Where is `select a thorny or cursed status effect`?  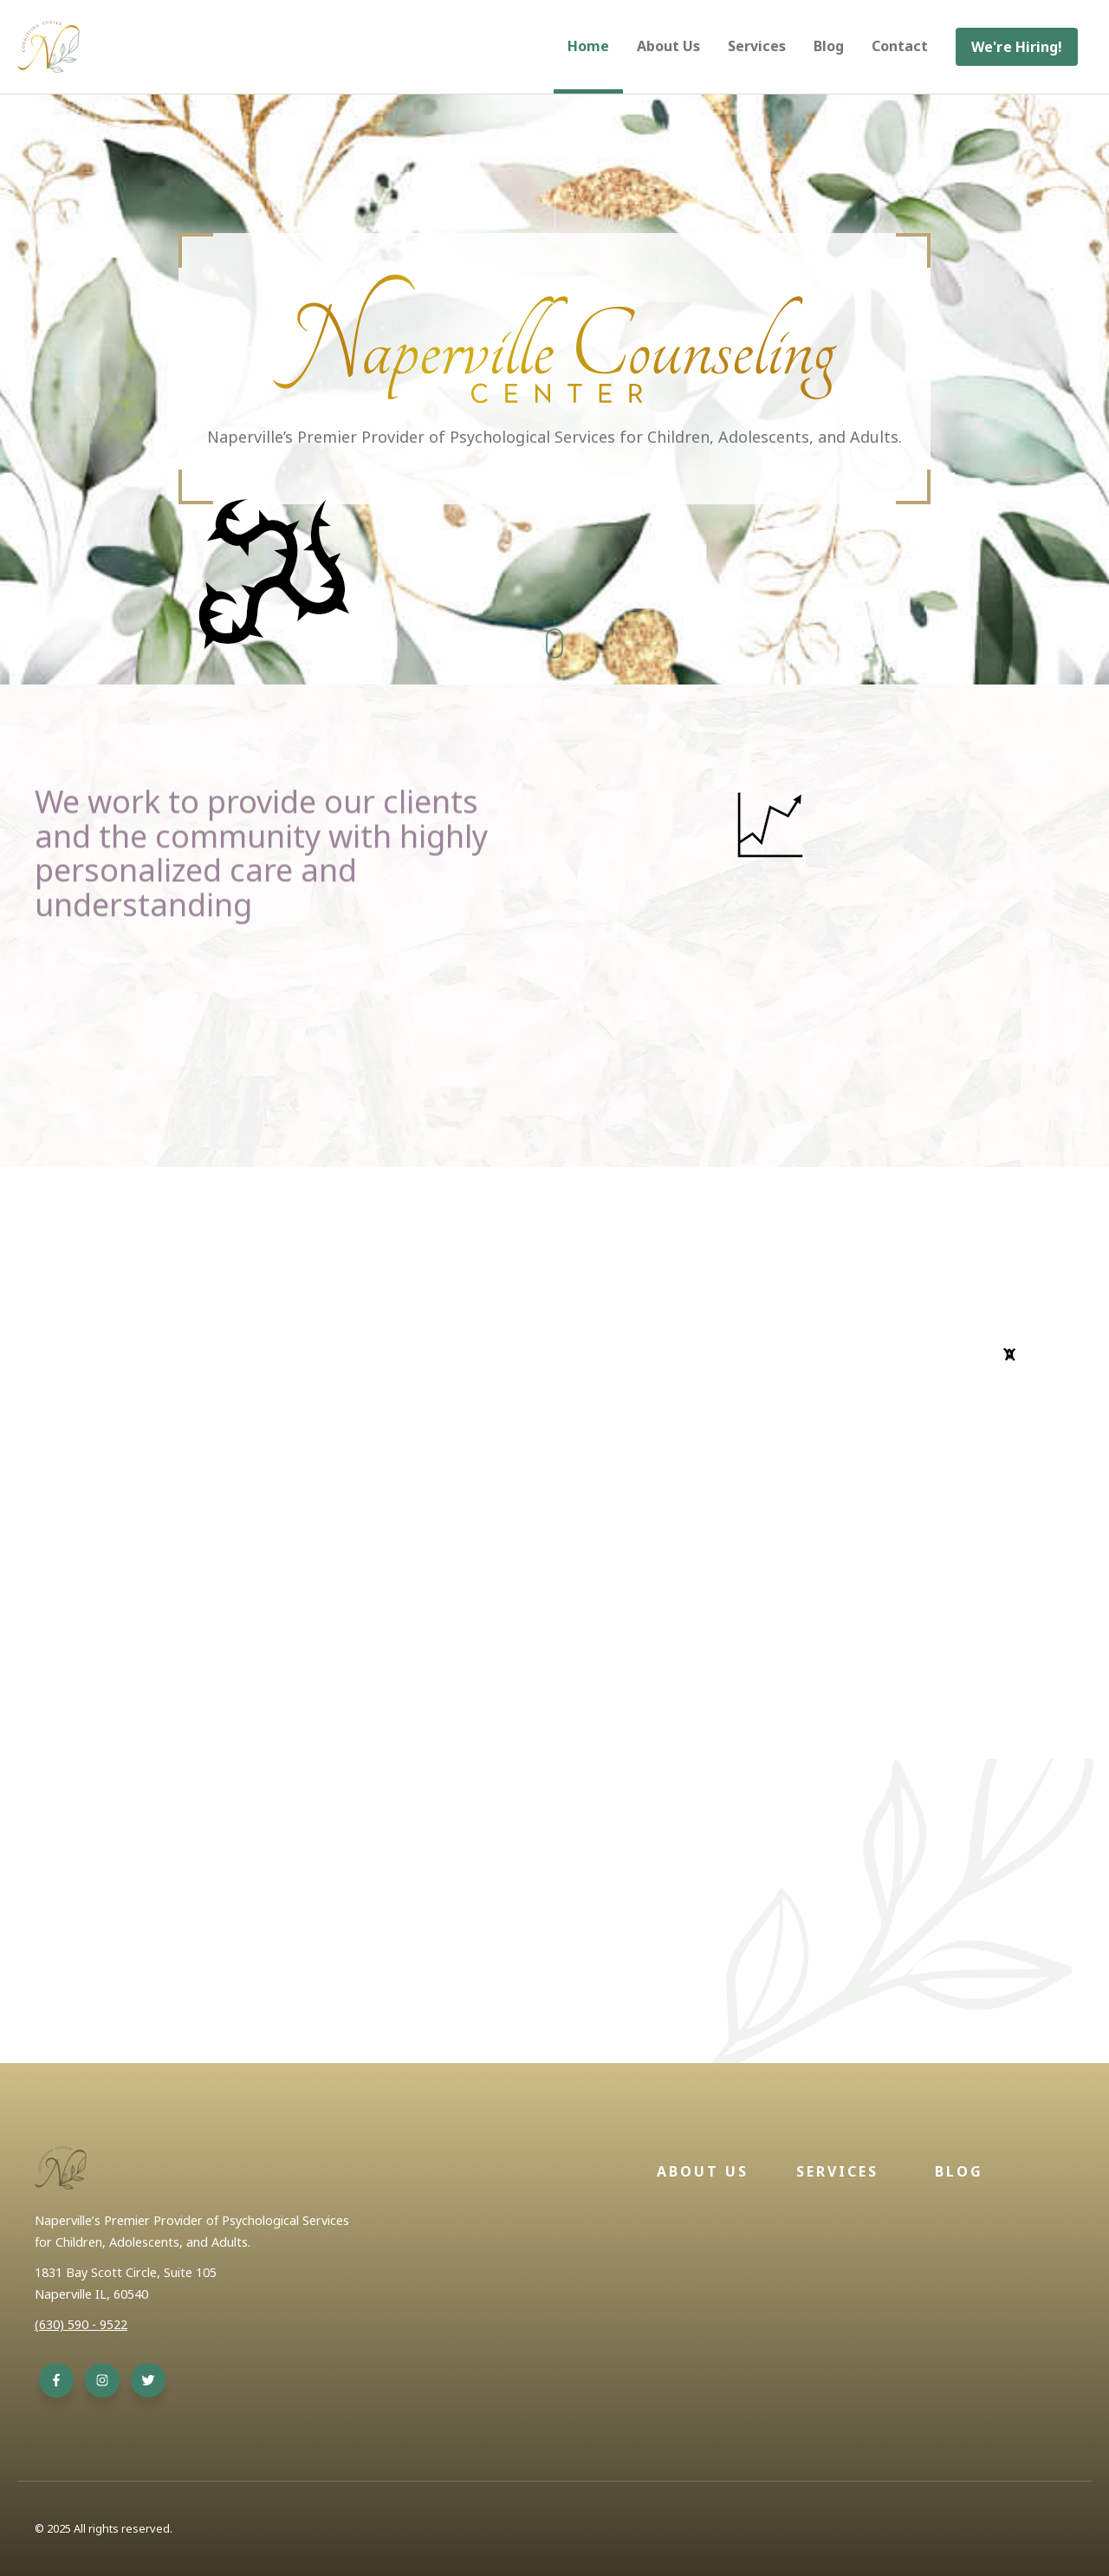 select a thorny or cursed status effect is located at coordinates (271, 571).